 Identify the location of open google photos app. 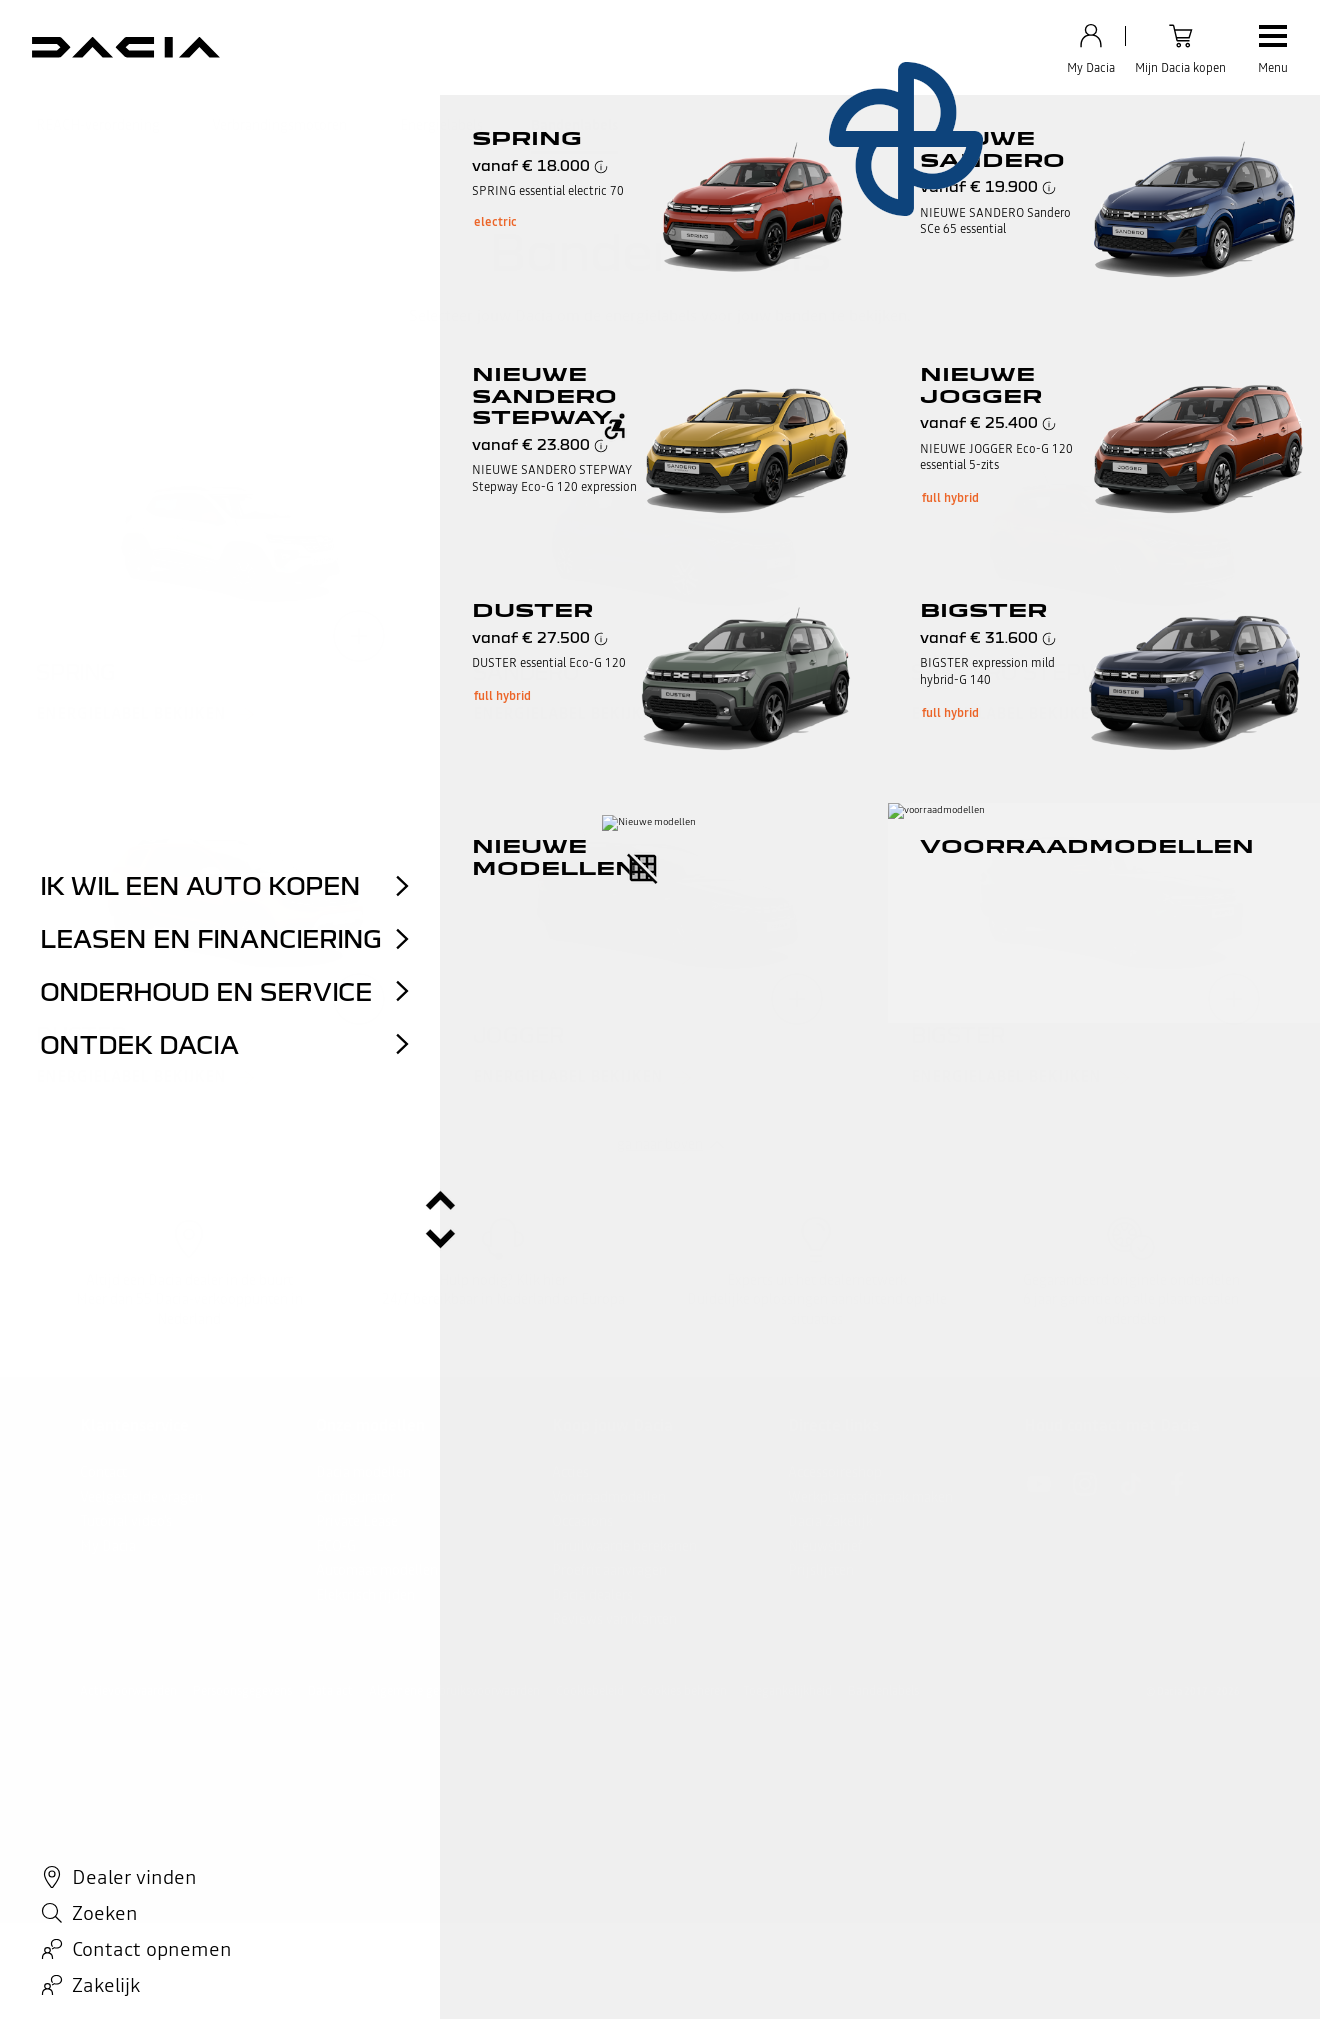
(906, 139).